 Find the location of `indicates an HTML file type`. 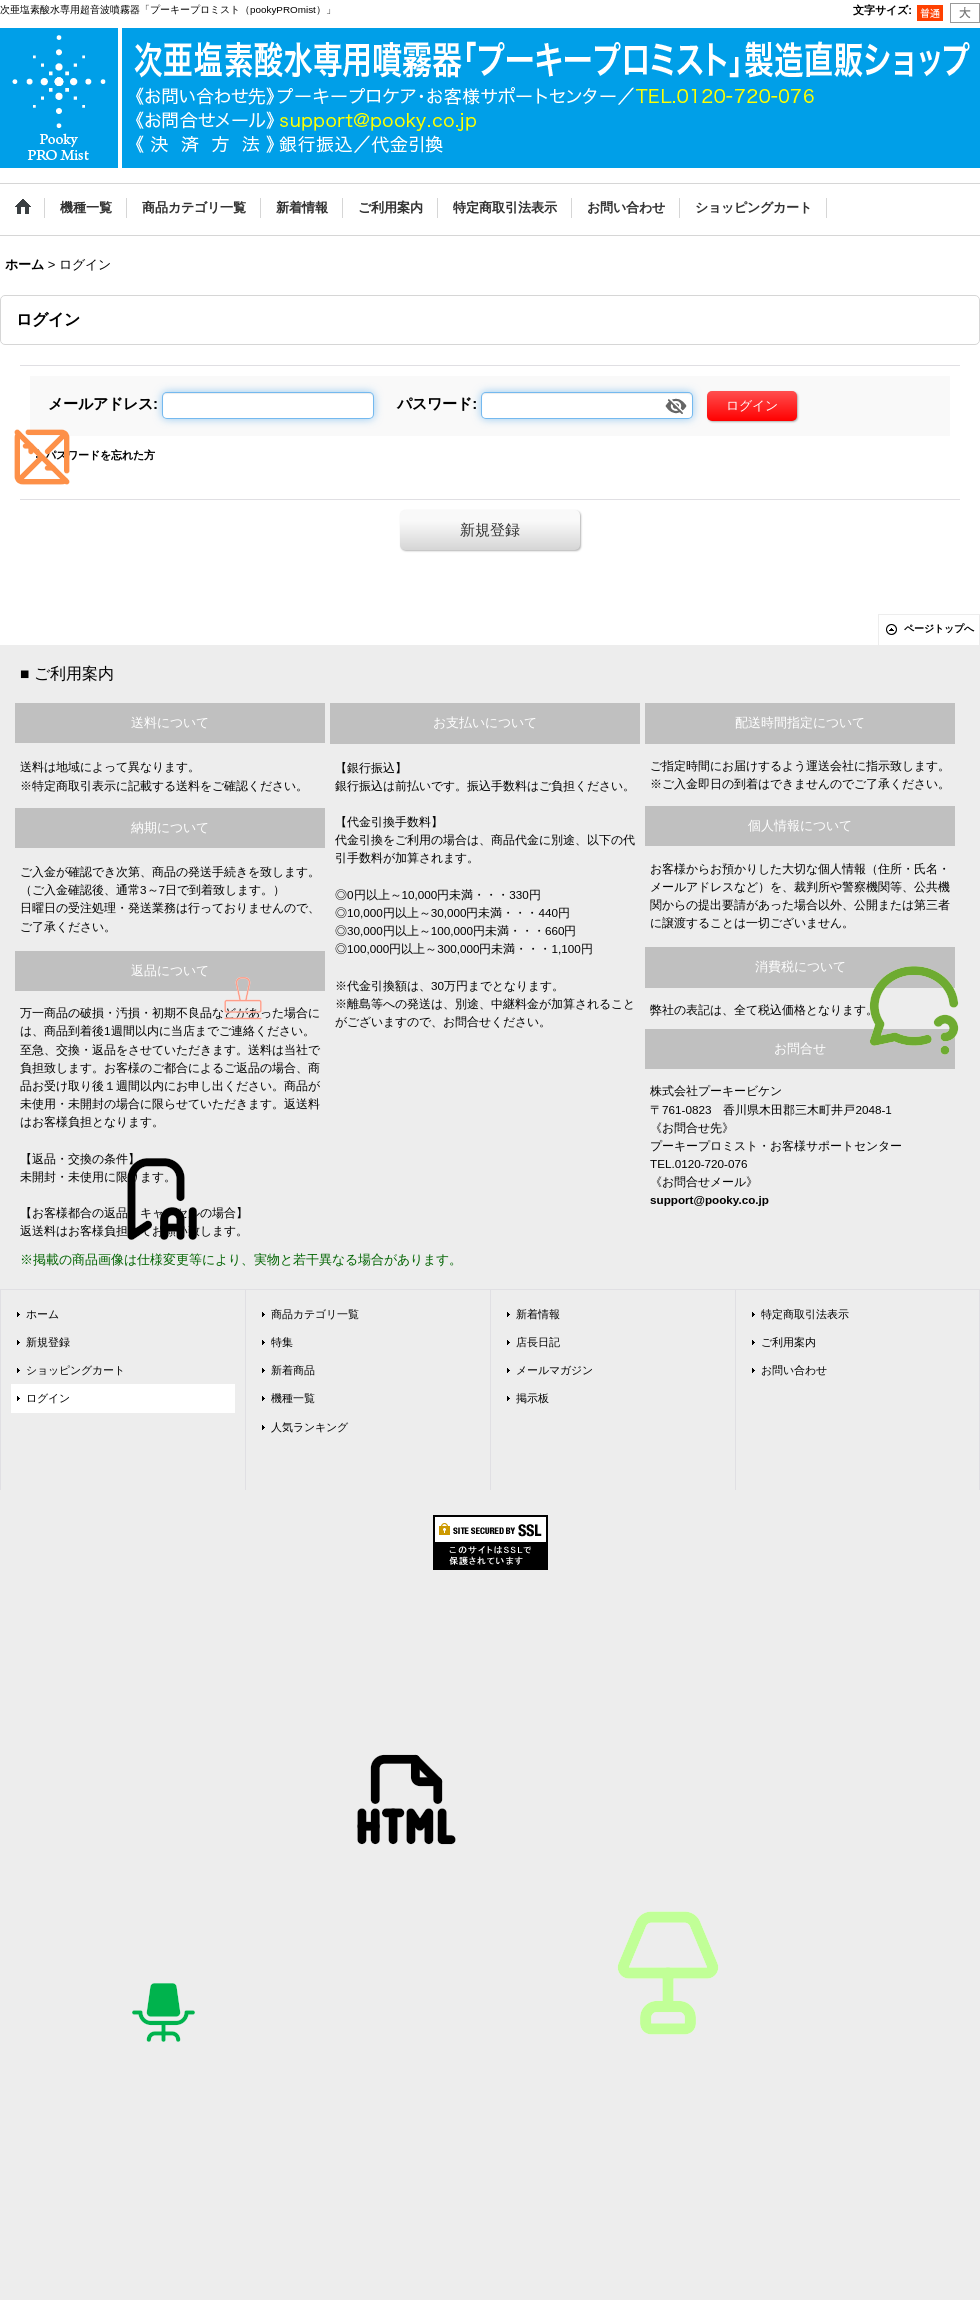

indicates an HTML file type is located at coordinates (406, 1799).